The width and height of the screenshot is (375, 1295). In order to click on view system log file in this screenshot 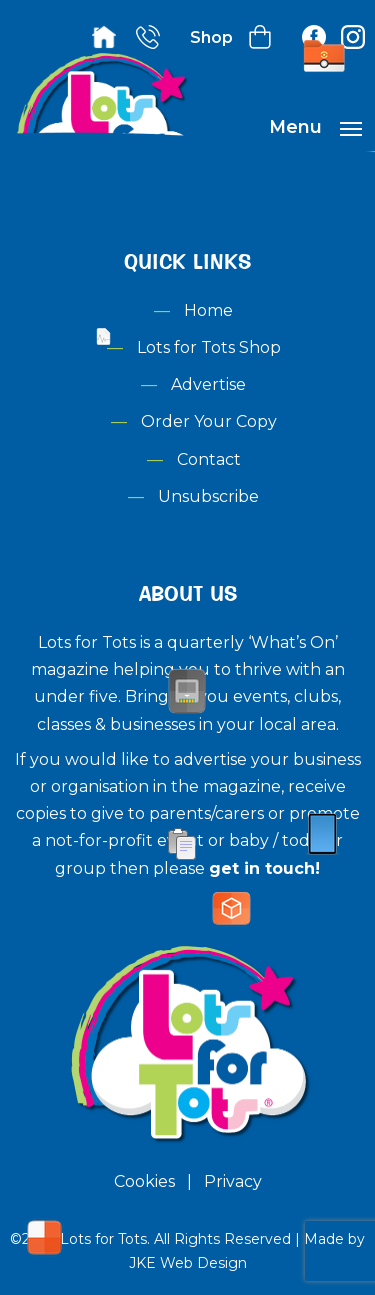, I will do `click(103, 336)`.